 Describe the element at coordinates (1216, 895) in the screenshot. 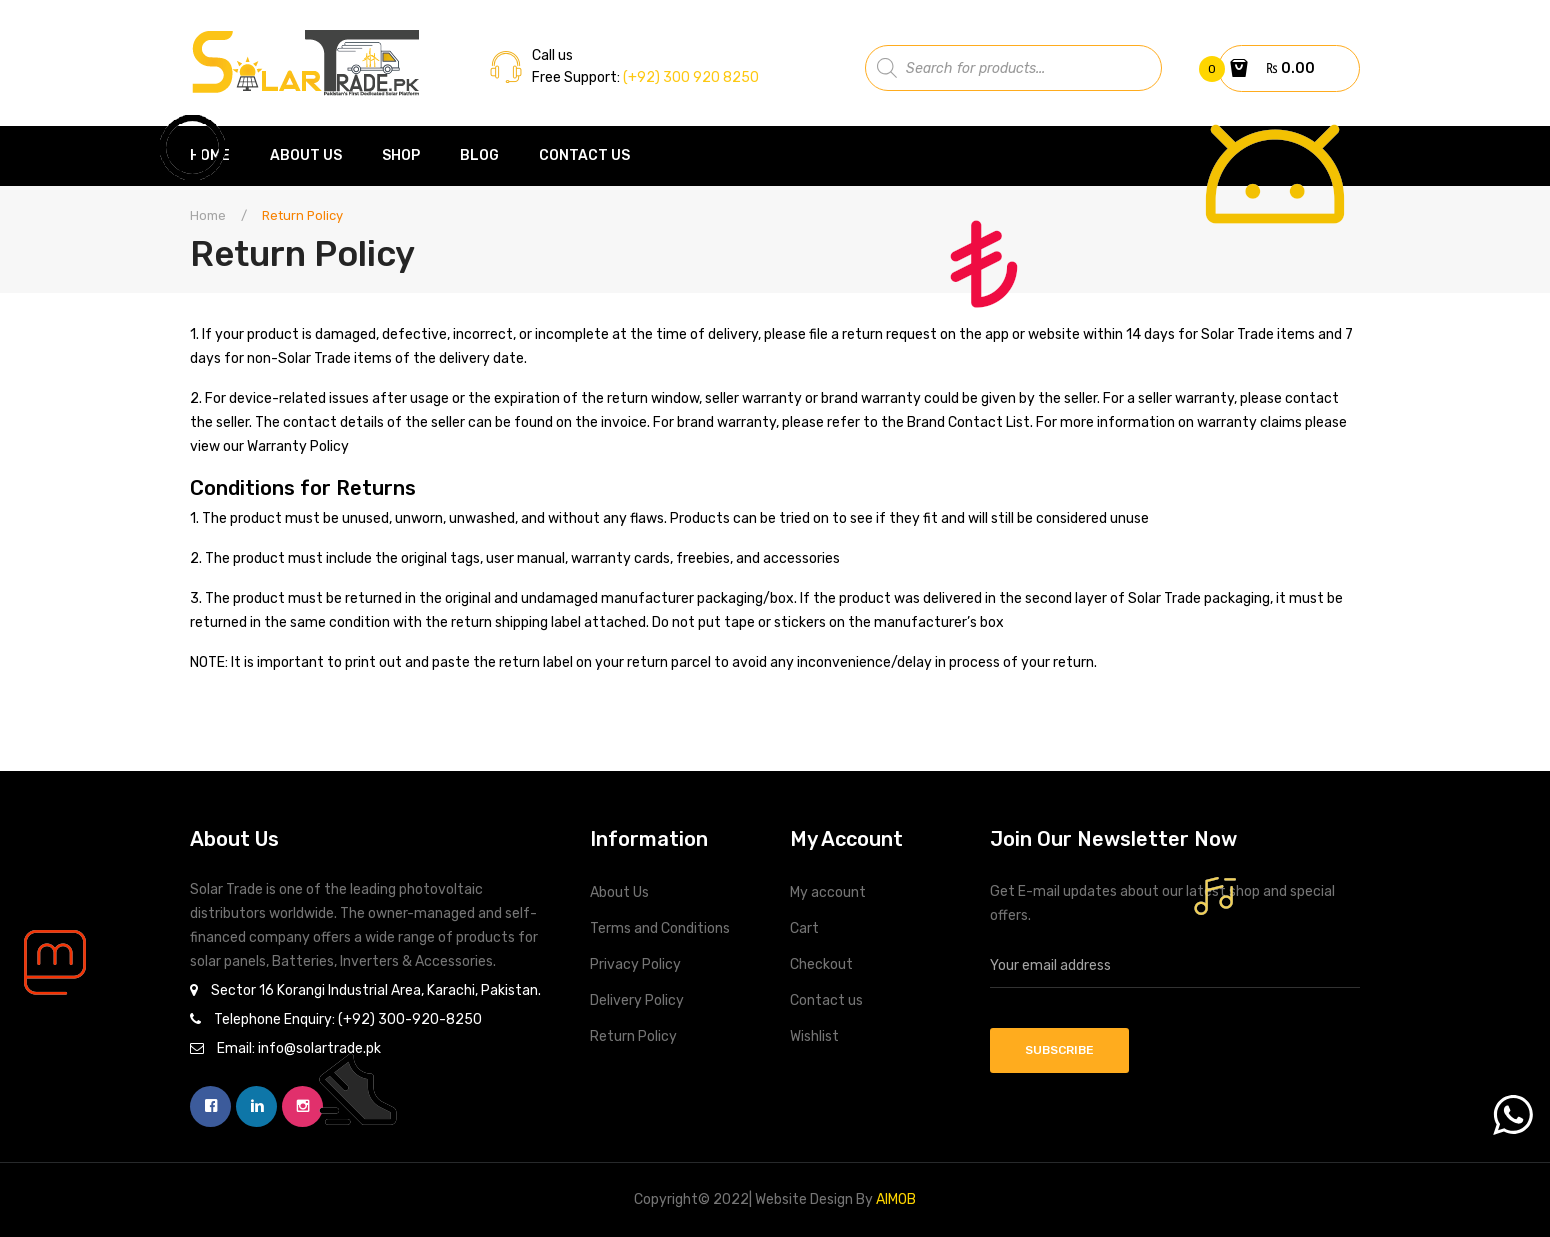

I see `remove a song from playlist` at that location.